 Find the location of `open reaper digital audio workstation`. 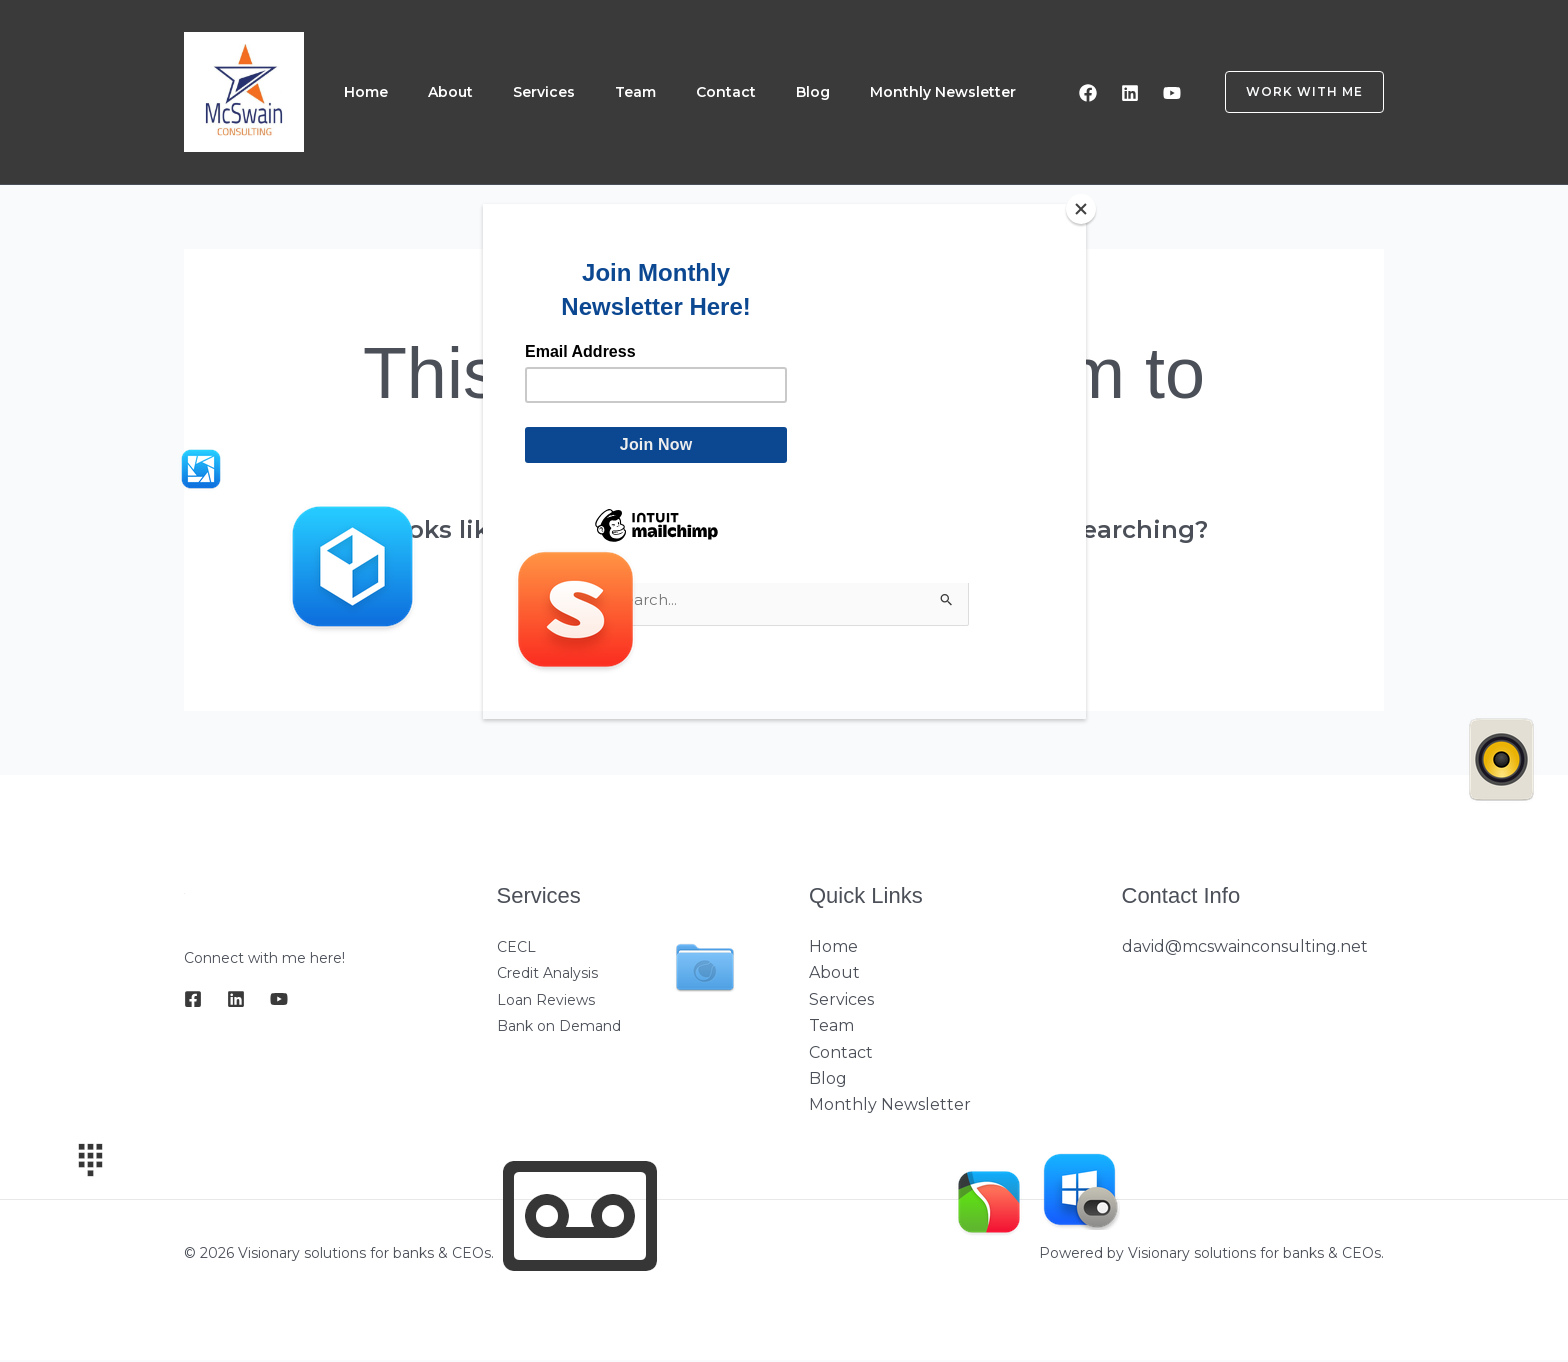

open reaper digital audio workstation is located at coordinates (989, 1202).